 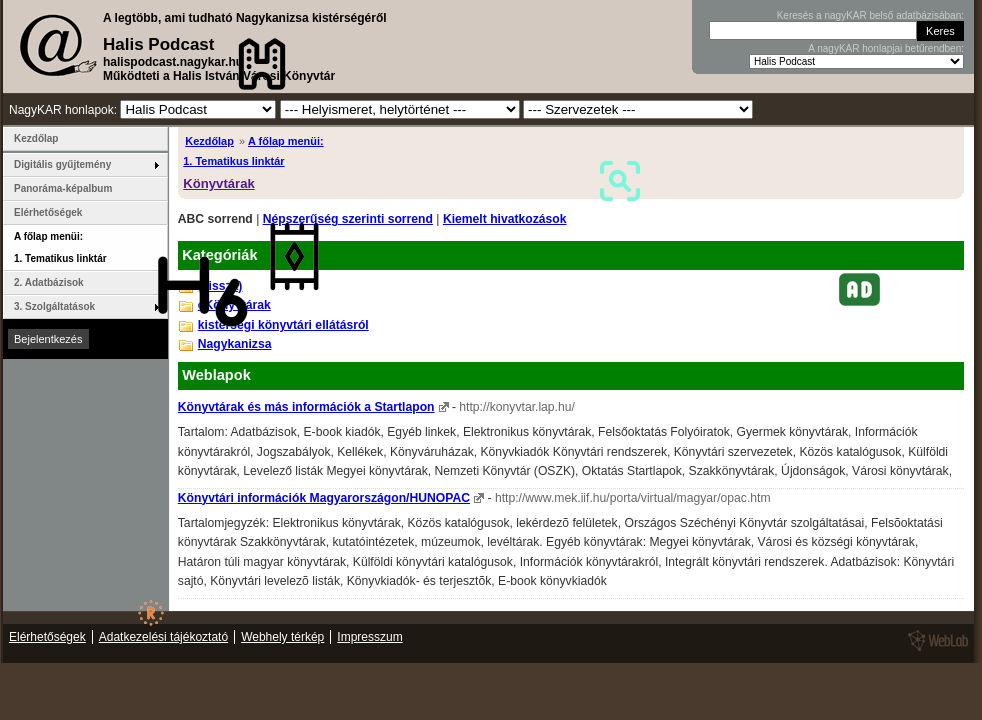 I want to click on format text as heading level 6, so click(x=198, y=290).